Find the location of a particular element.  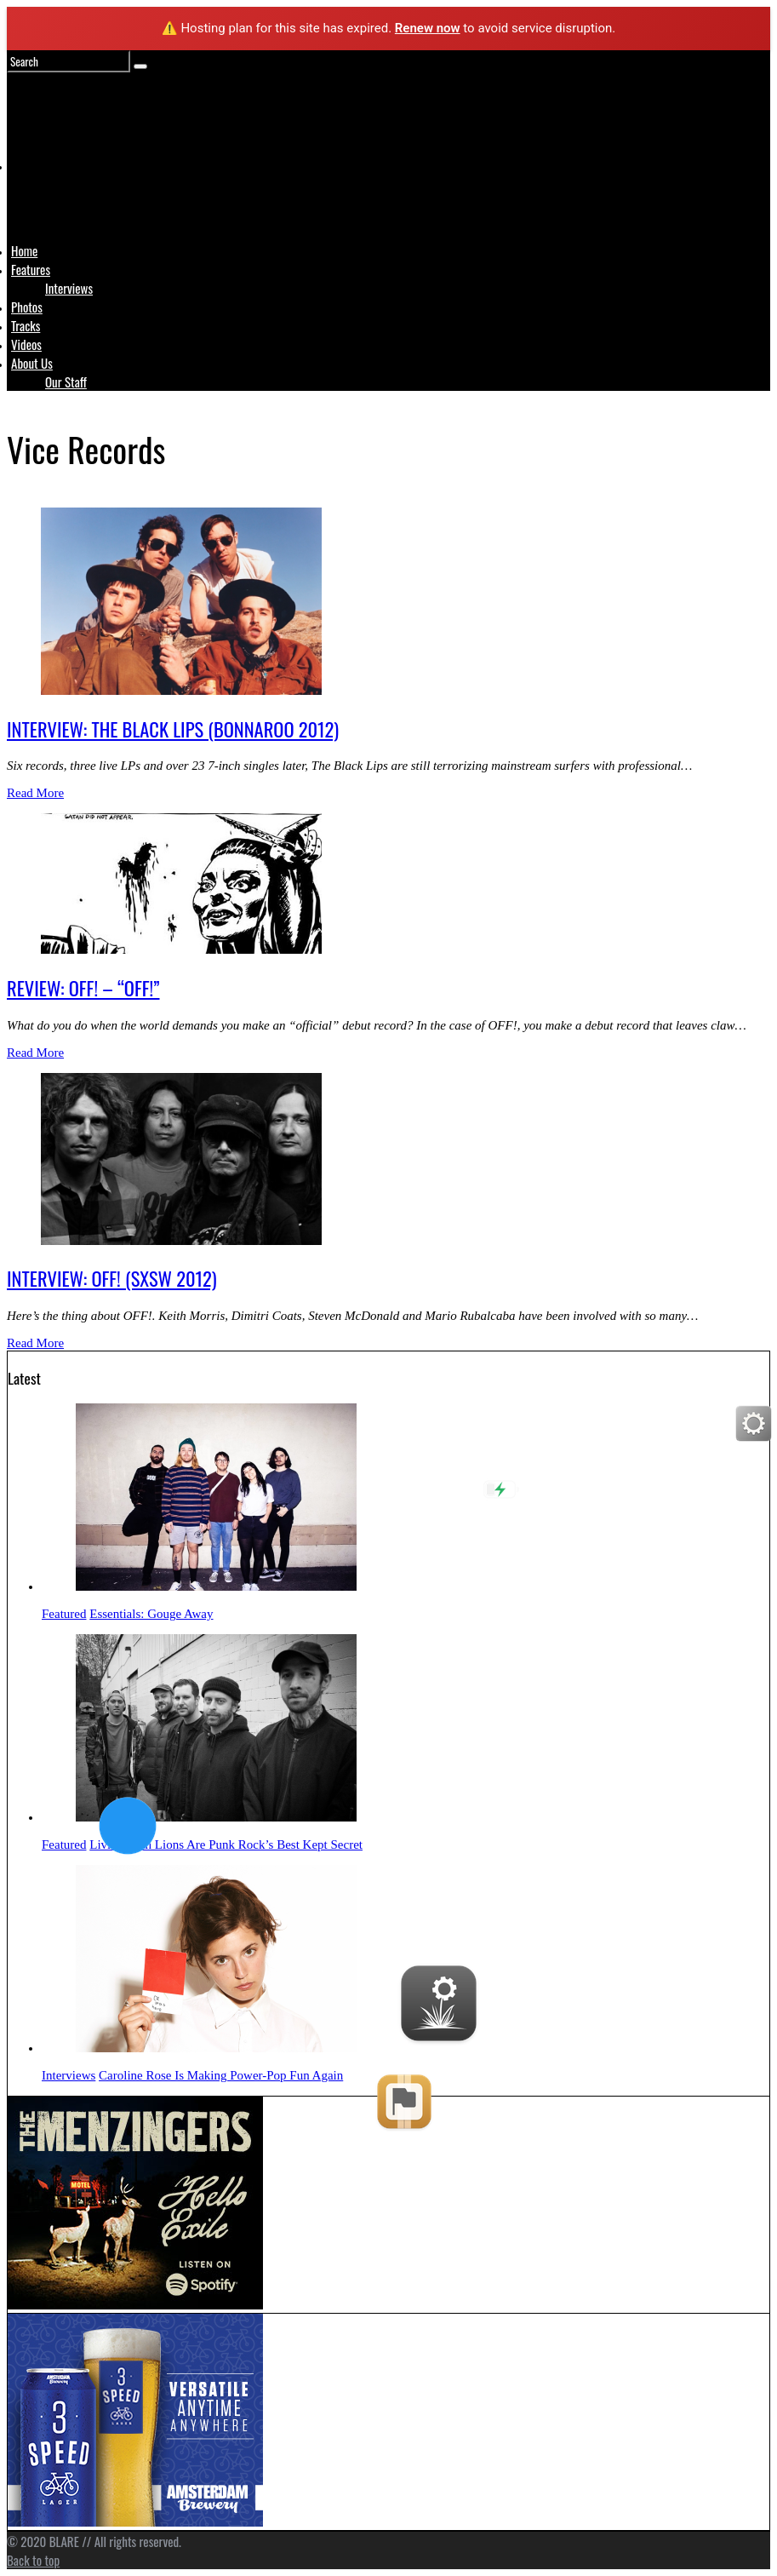

a language or localization resource file is located at coordinates (404, 2103).